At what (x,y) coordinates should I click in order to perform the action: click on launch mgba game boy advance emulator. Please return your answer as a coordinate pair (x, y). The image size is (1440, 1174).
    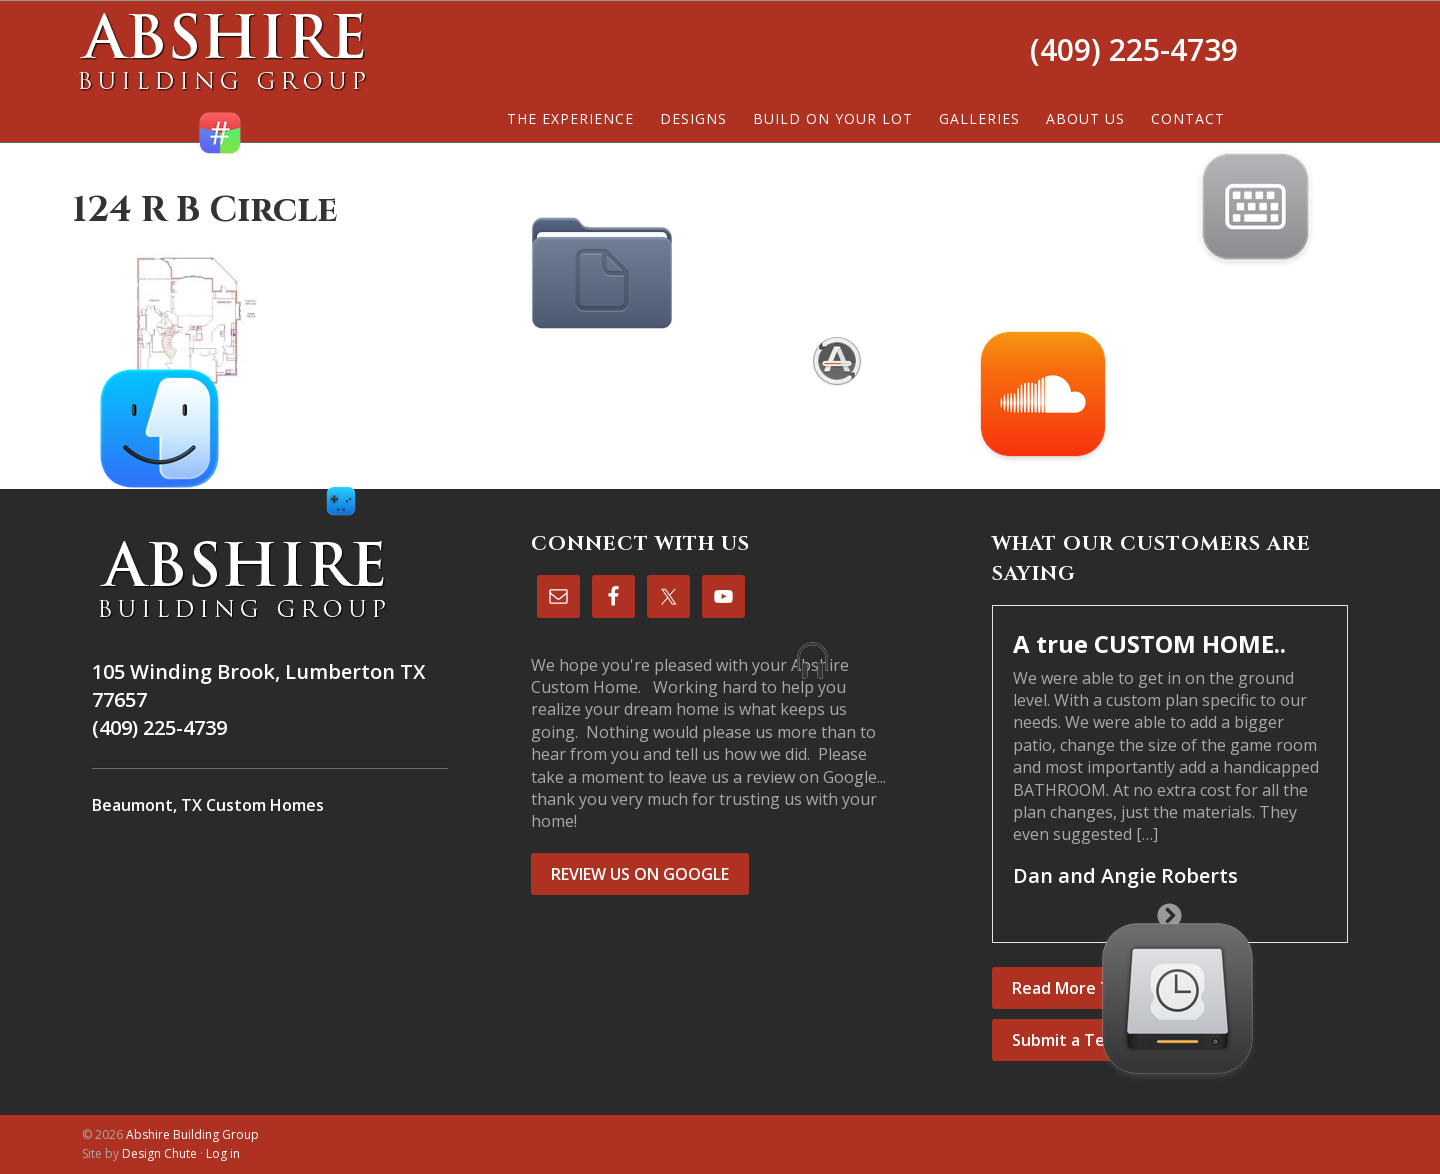
    Looking at the image, I should click on (341, 501).